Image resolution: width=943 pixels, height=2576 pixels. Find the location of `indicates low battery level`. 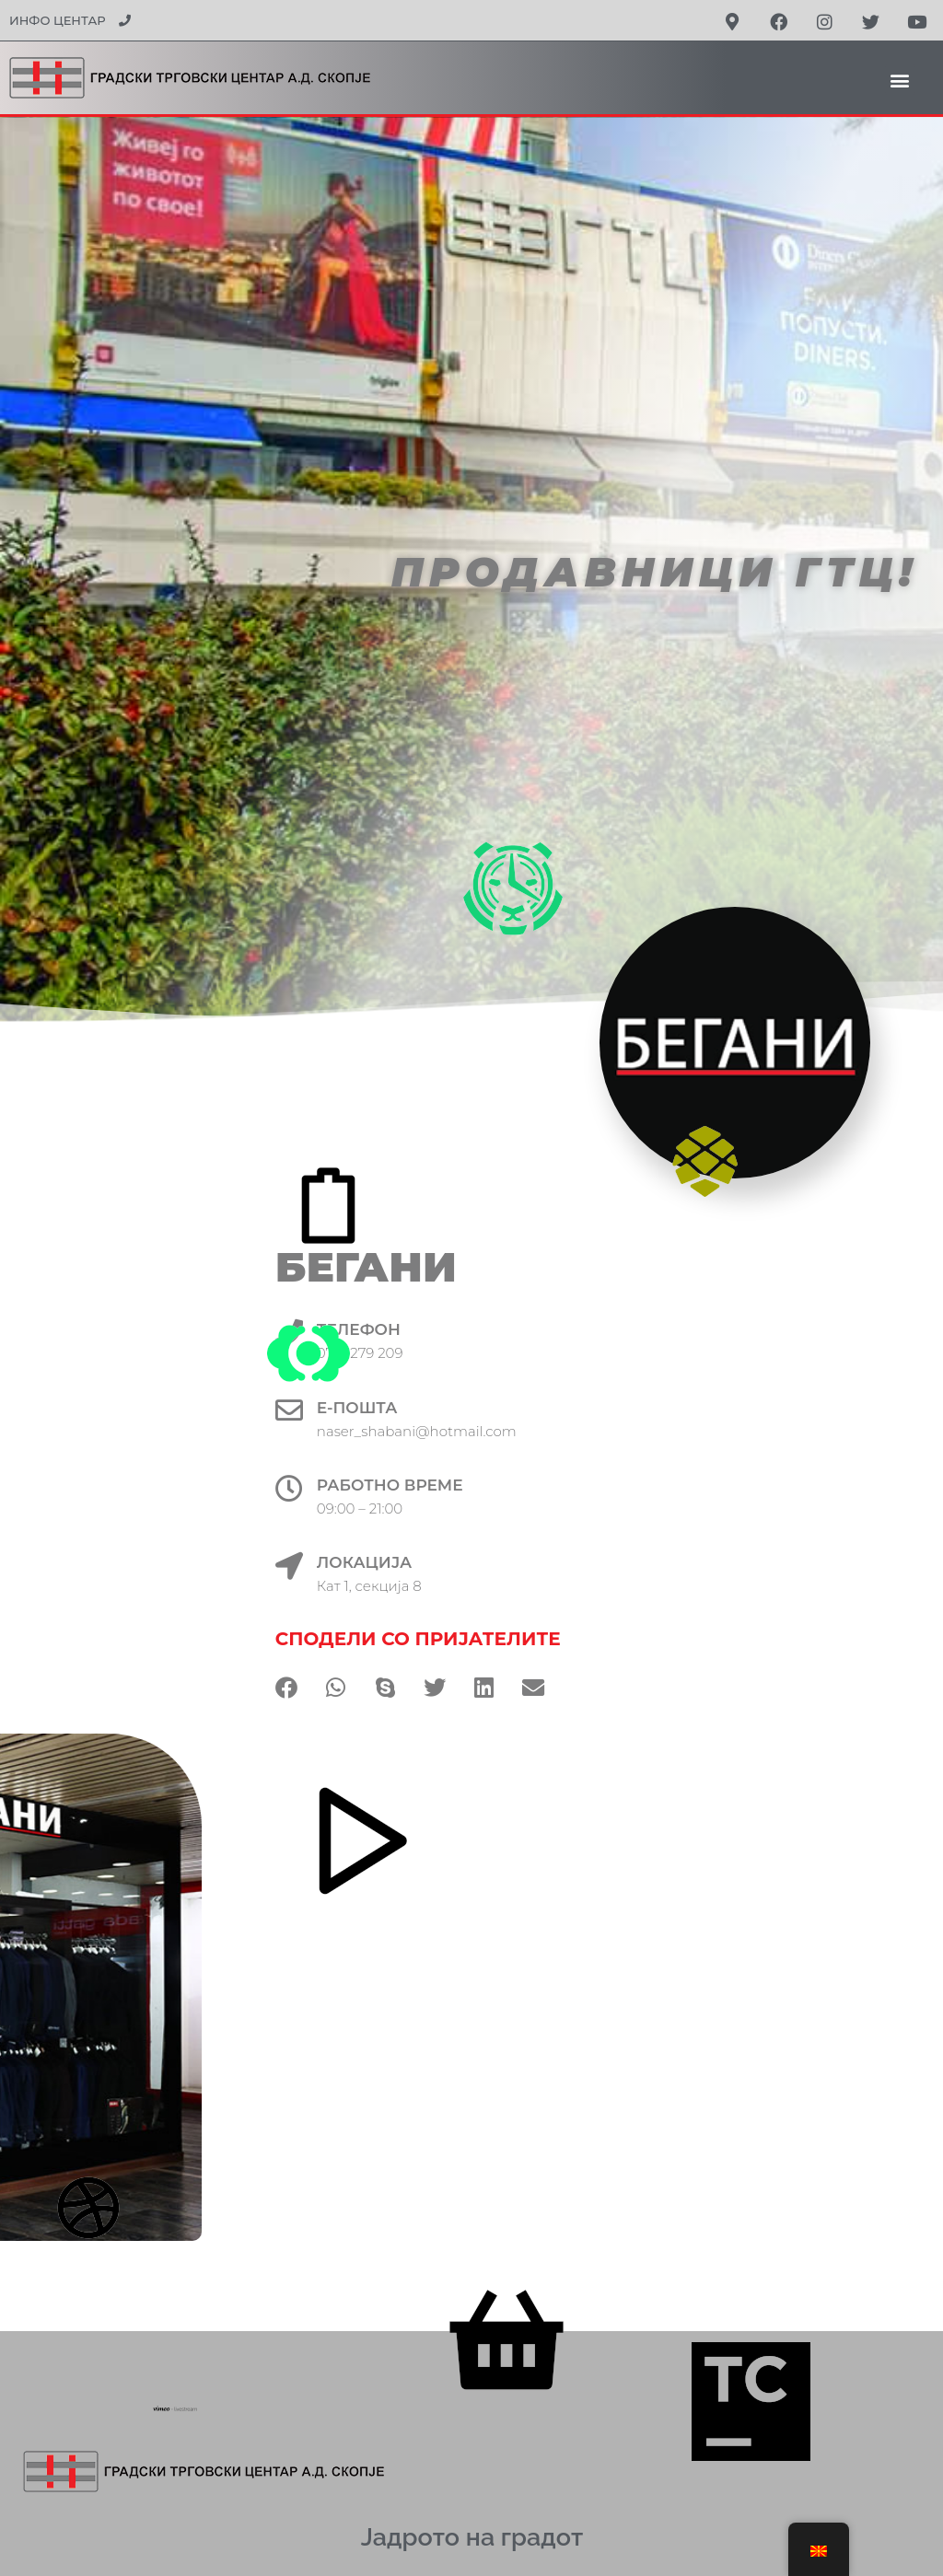

indicates low battery level is located at coordinates (328, 1205).